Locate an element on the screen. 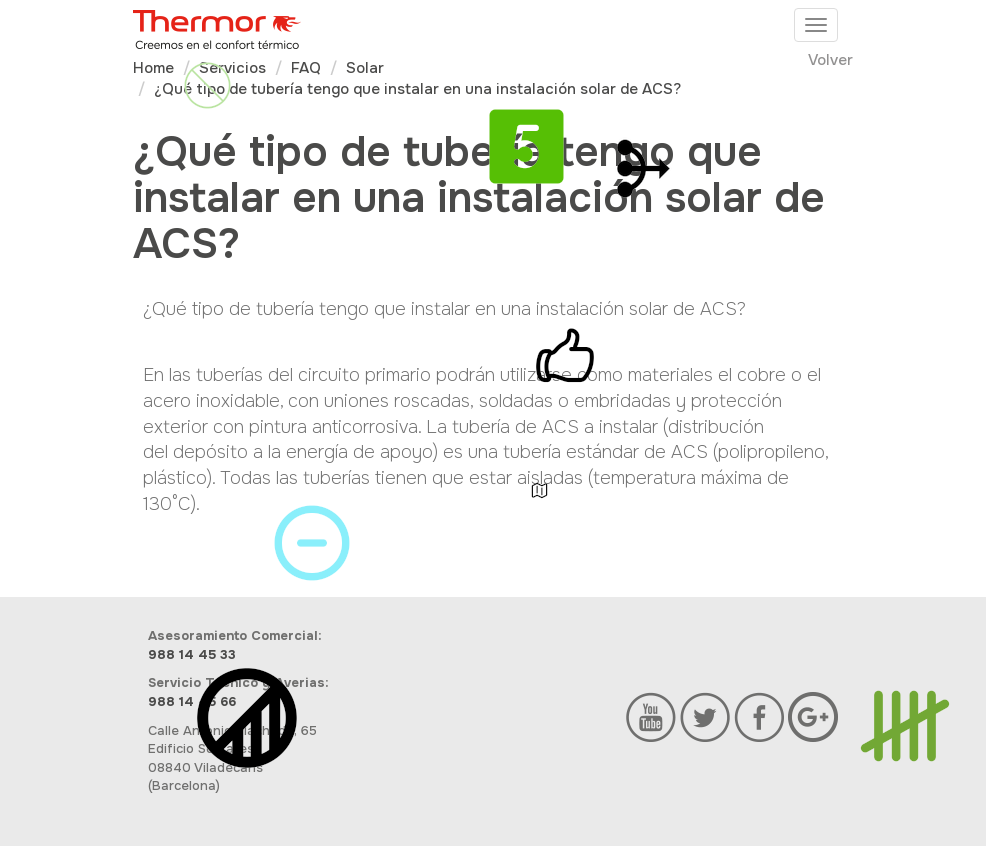 The height and width of the screenshot is (846, 986). remove an item from a list or cart is located at coordinates (312, 543).